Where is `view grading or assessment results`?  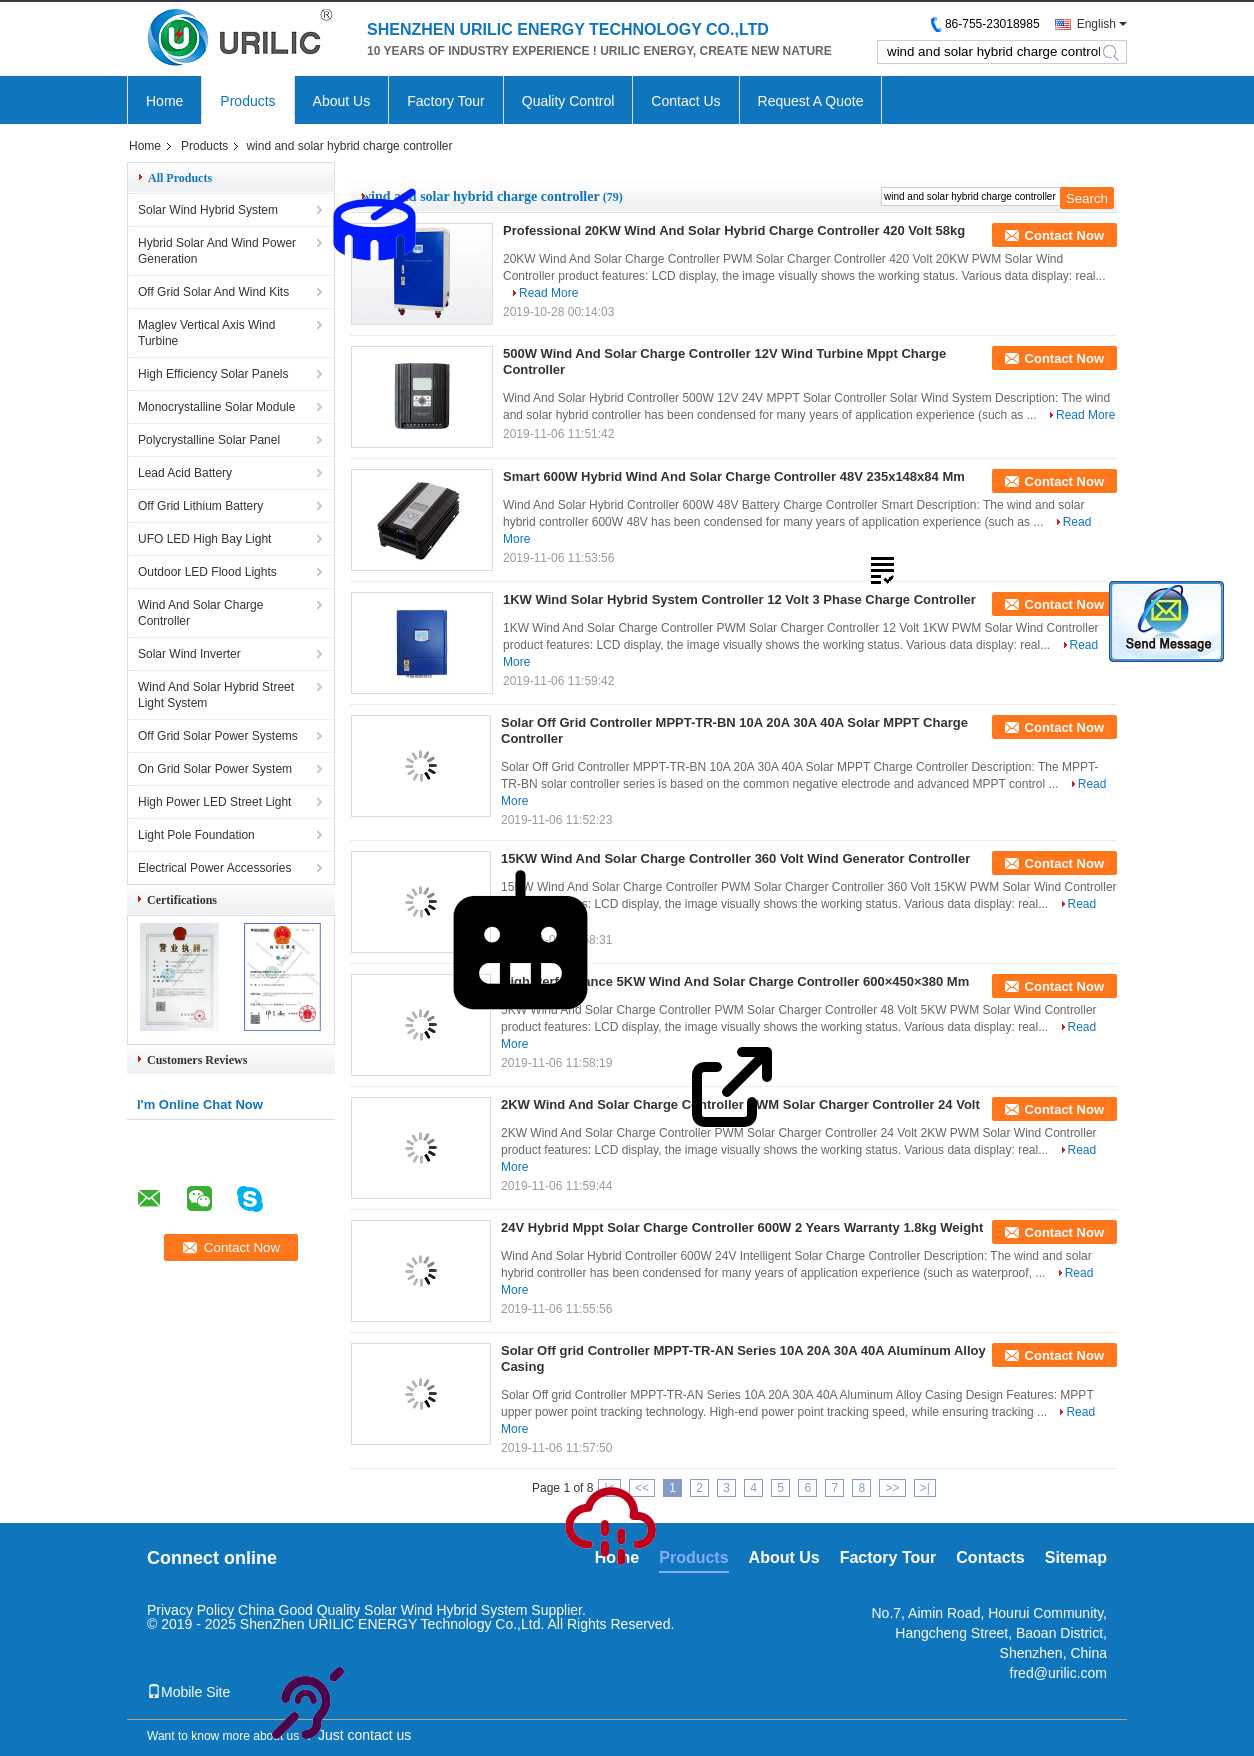 view grading or assessment results is located at coordinates (882, 570).